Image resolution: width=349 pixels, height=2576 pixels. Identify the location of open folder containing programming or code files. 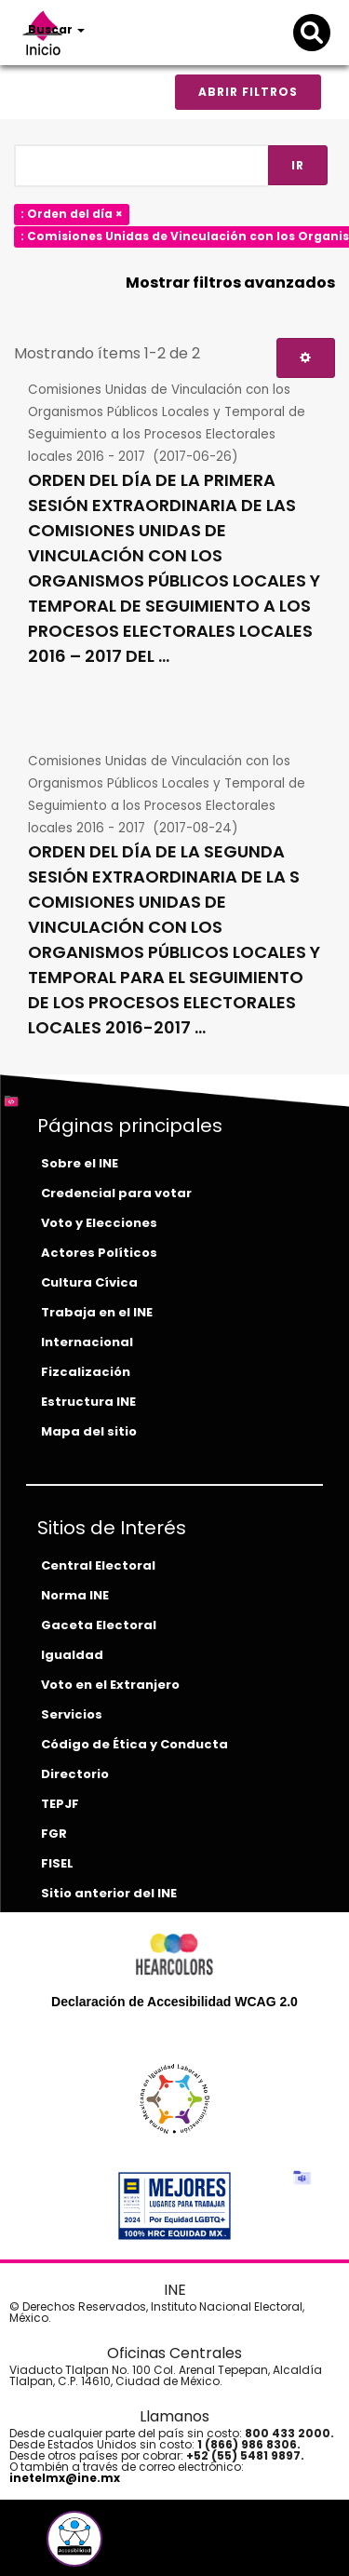
(11, 1101).